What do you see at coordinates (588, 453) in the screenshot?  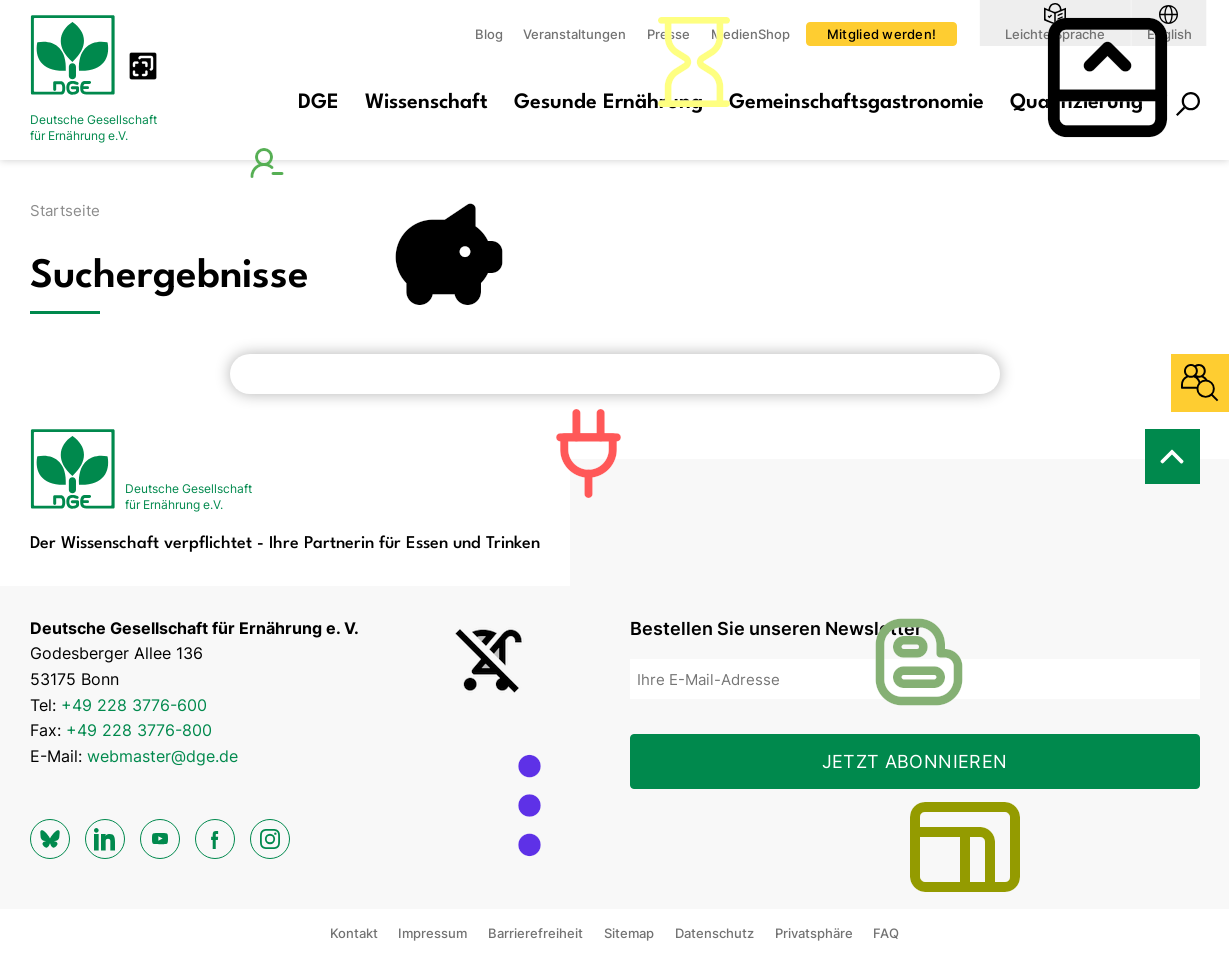 I see `connect to power or charging` at bounding box center [588, 453].